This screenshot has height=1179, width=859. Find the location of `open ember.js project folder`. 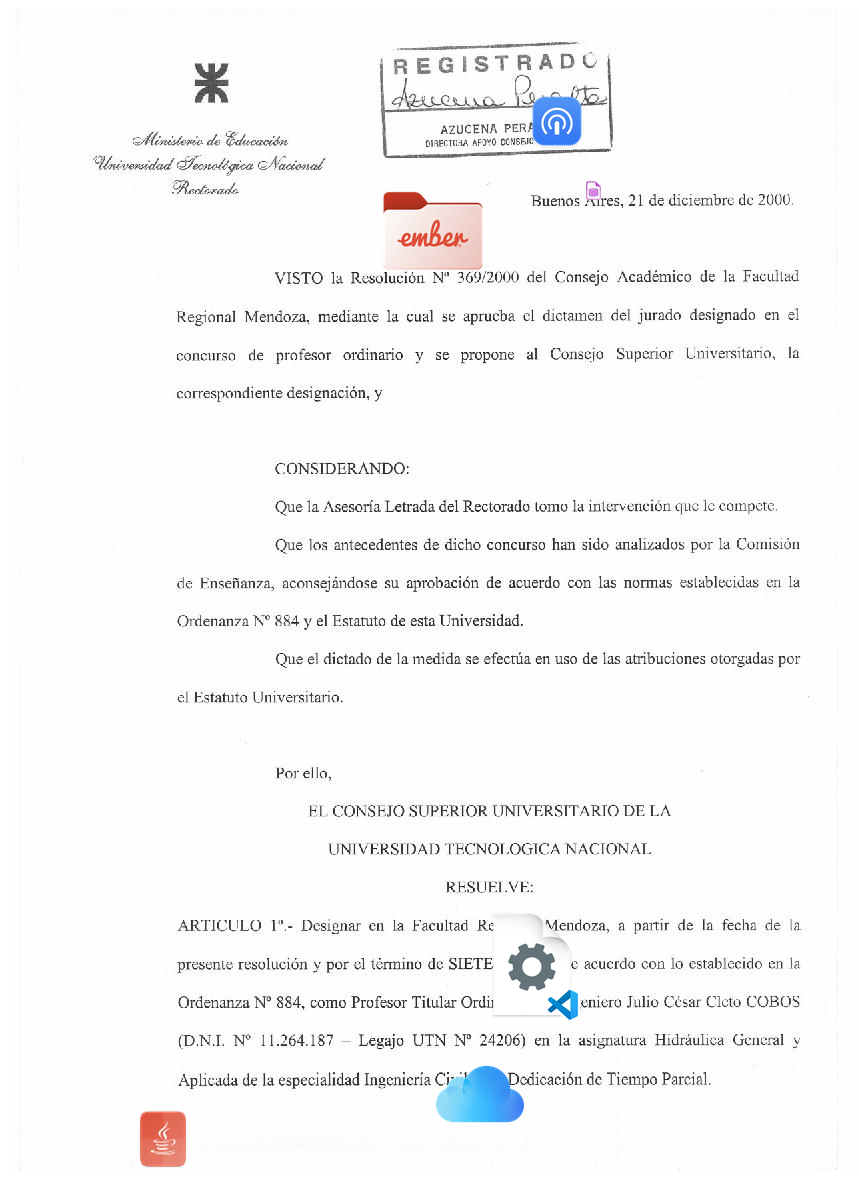

open ember.js project folder is located at coordinates (432, 233).